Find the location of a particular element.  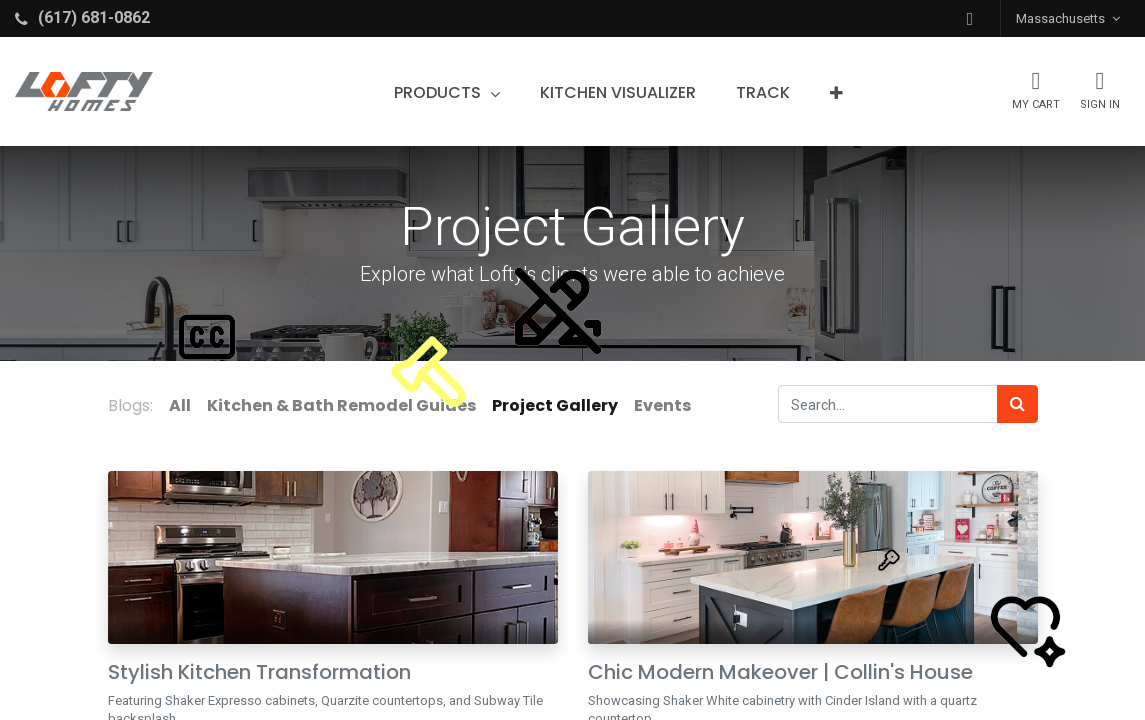

disable text highlighting mode is located at coordinates (558, 311).